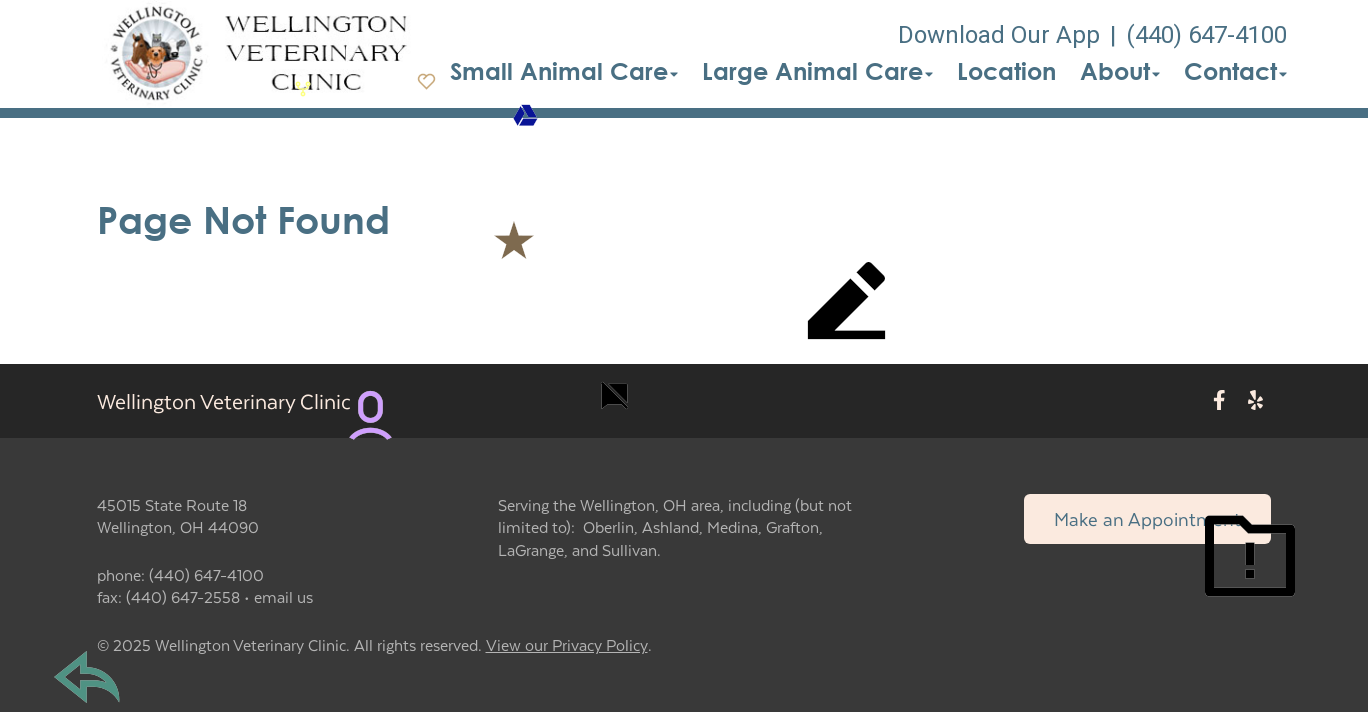  I want to click on open Google Drive, so click(525, 115).